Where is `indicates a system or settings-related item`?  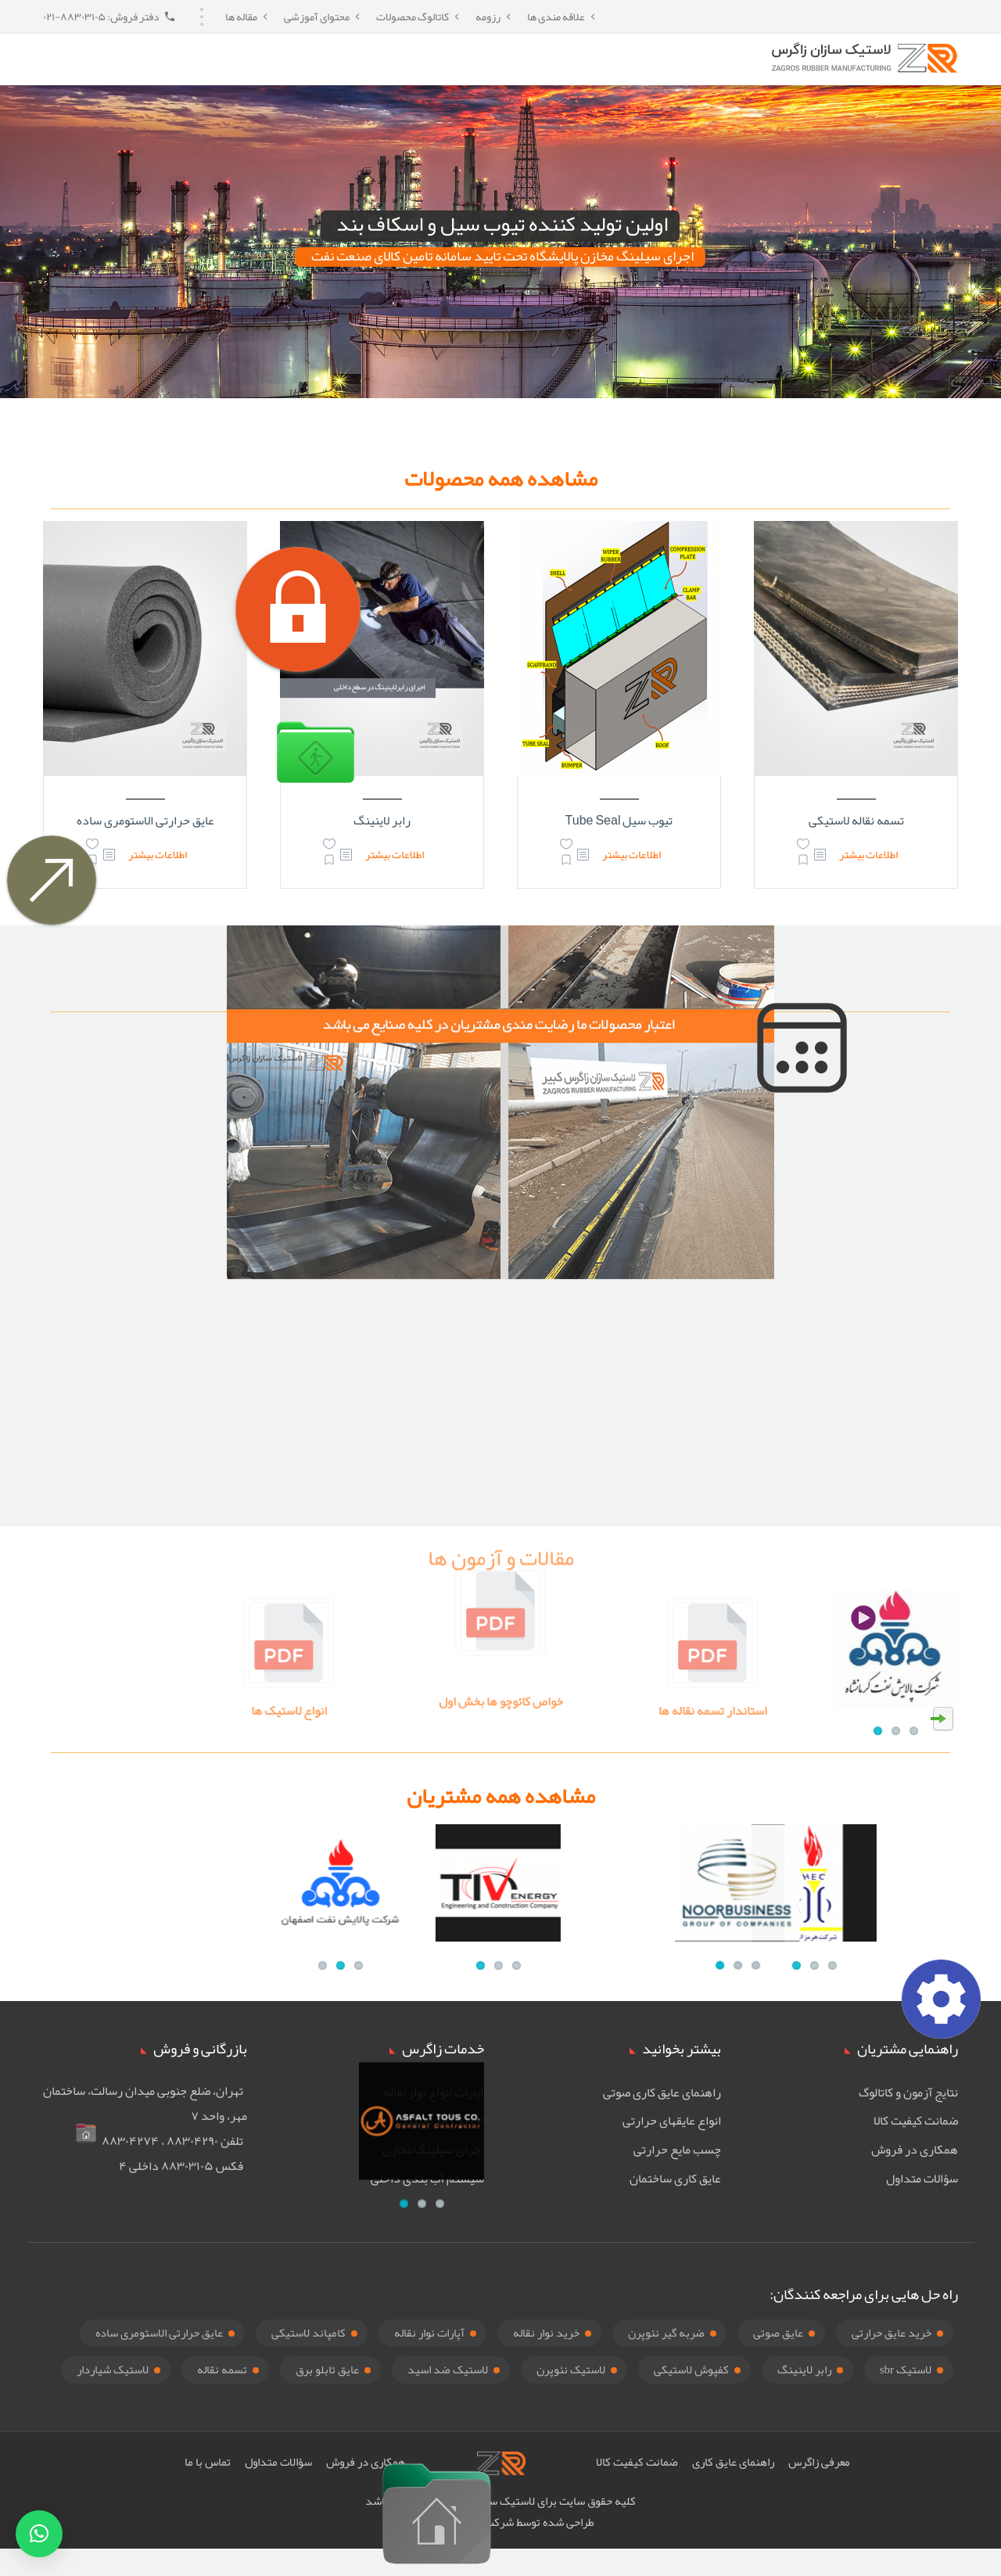 indicates a system or settings-related item is located at coordinates (941, 1999).